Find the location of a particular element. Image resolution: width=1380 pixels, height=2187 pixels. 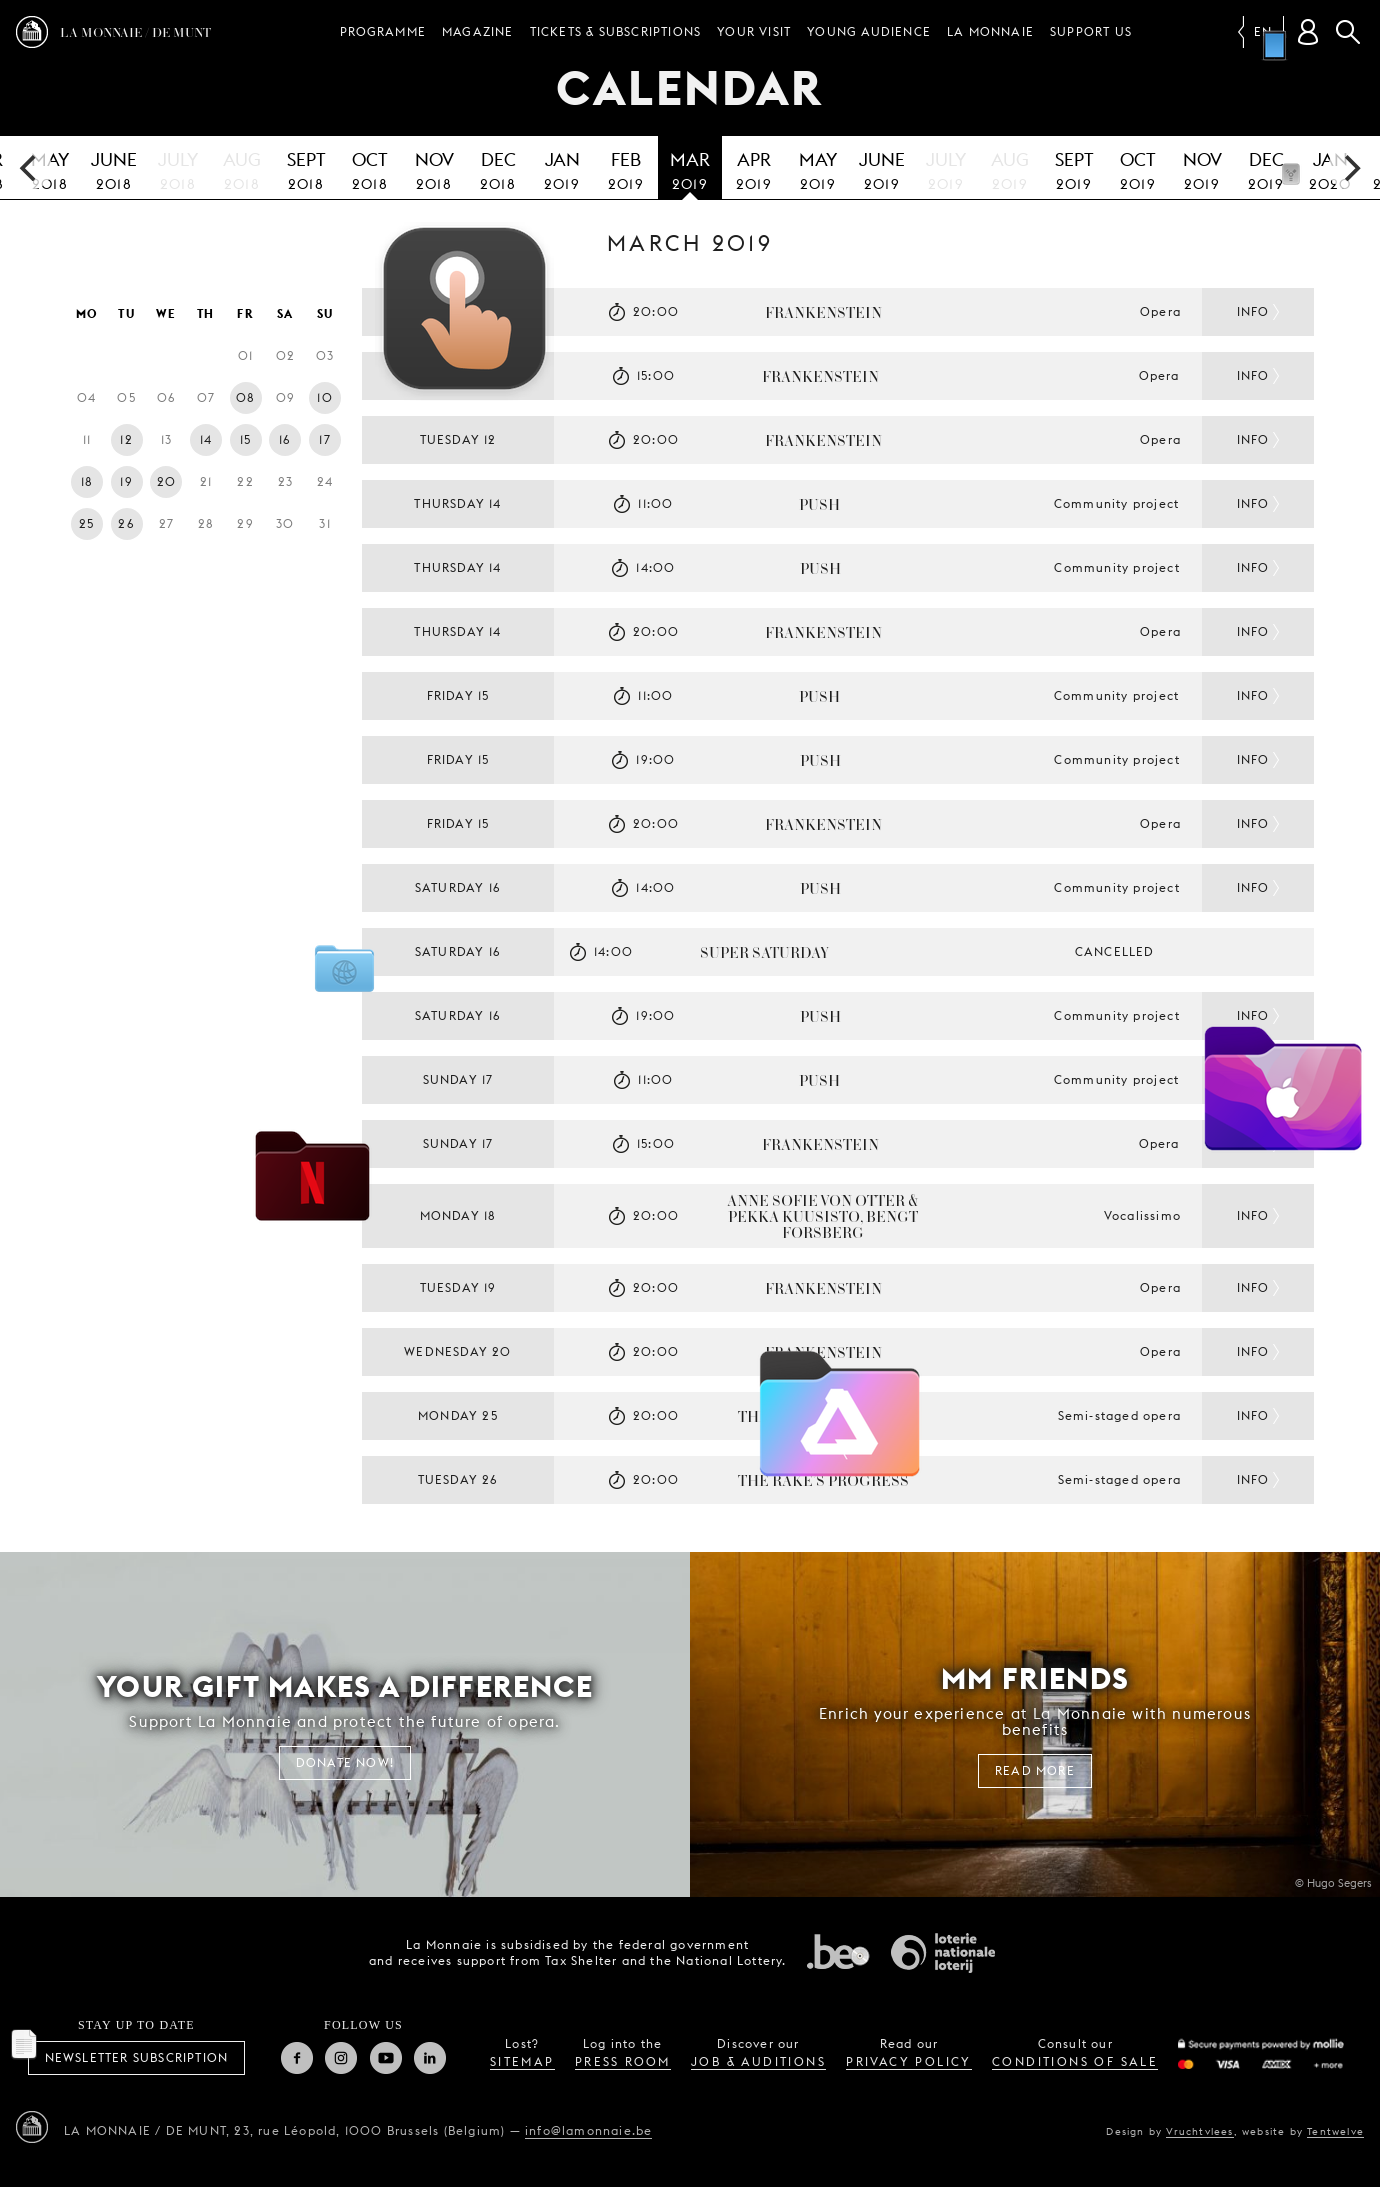

folder containing HTML or web-related files is located at coordinates (344, 968).